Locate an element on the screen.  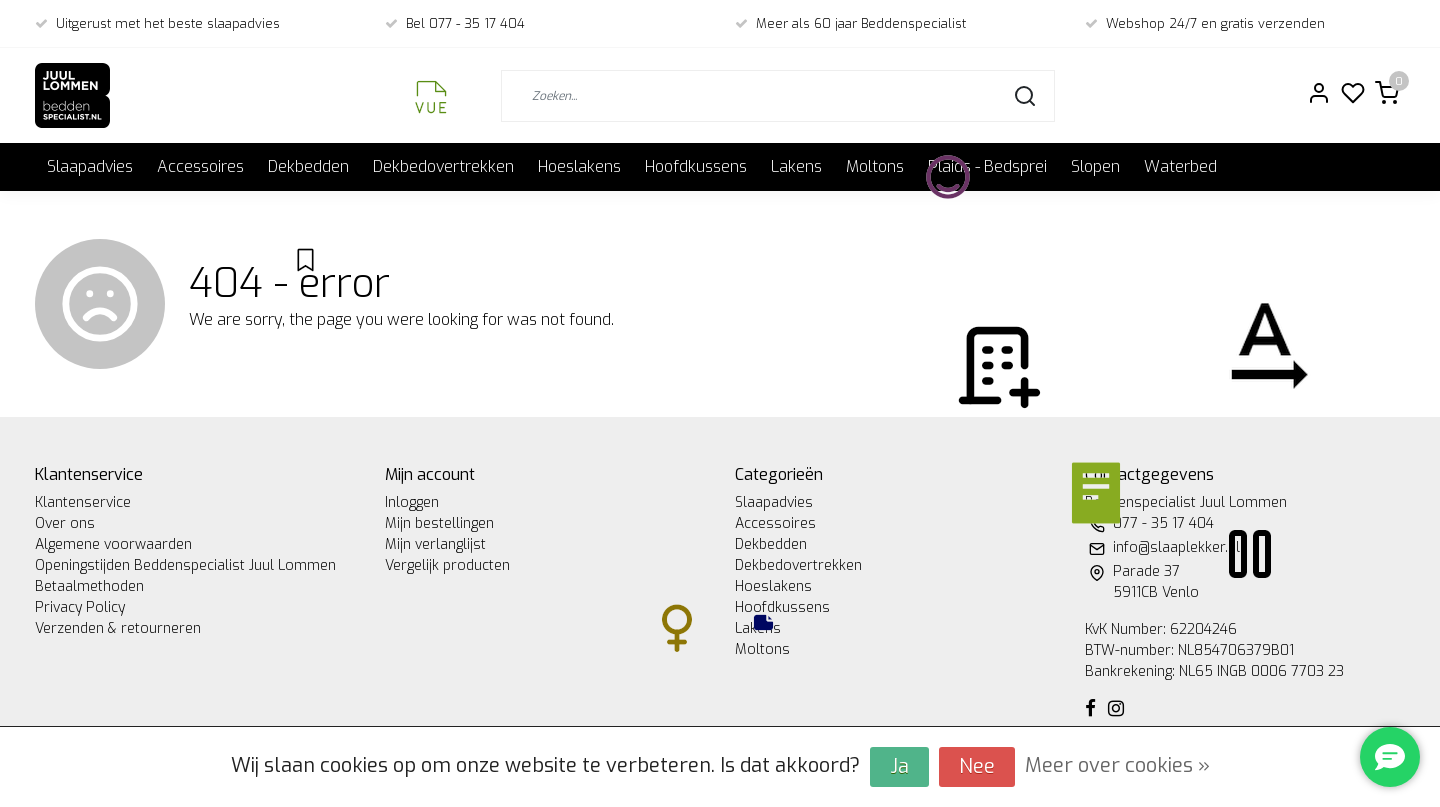
open reader mode for distraction-free viewing is located at coordinates (1096, 493).